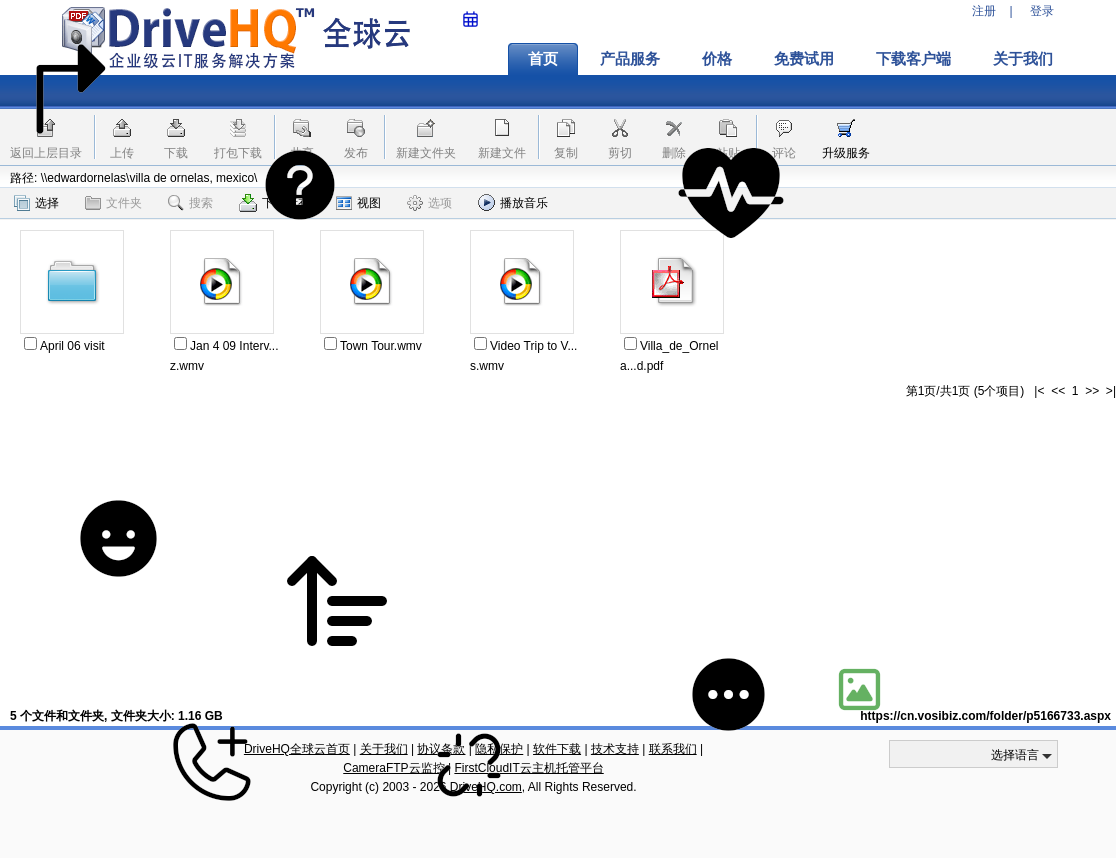  I want to click on sort items in ascending order, so click(337, 601).